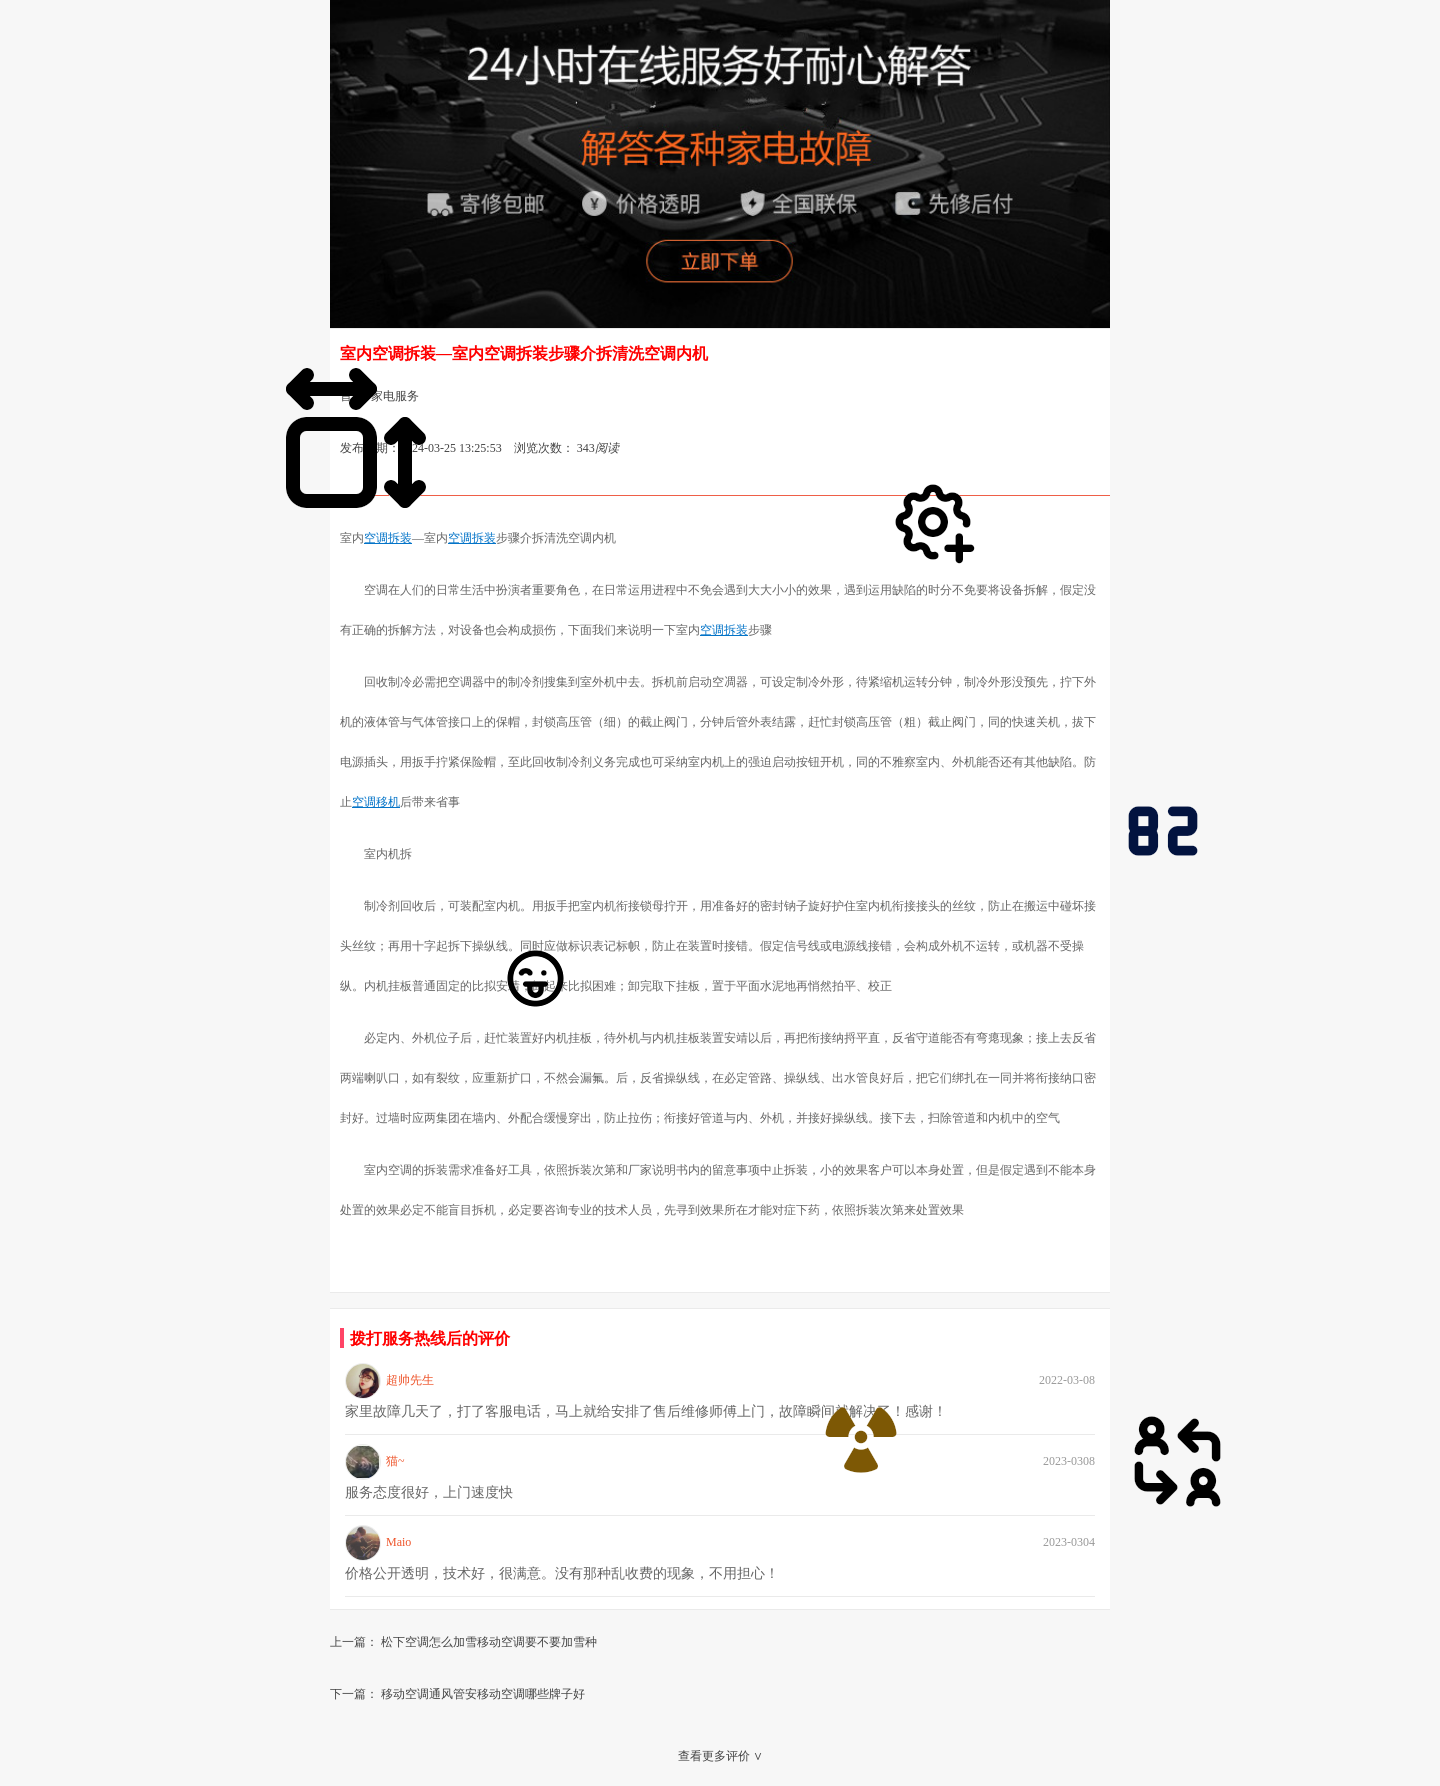 This screenshot has width=1440, height=1786. I want to click on displays the number 82 as a label or badge, so click(1163, 831).